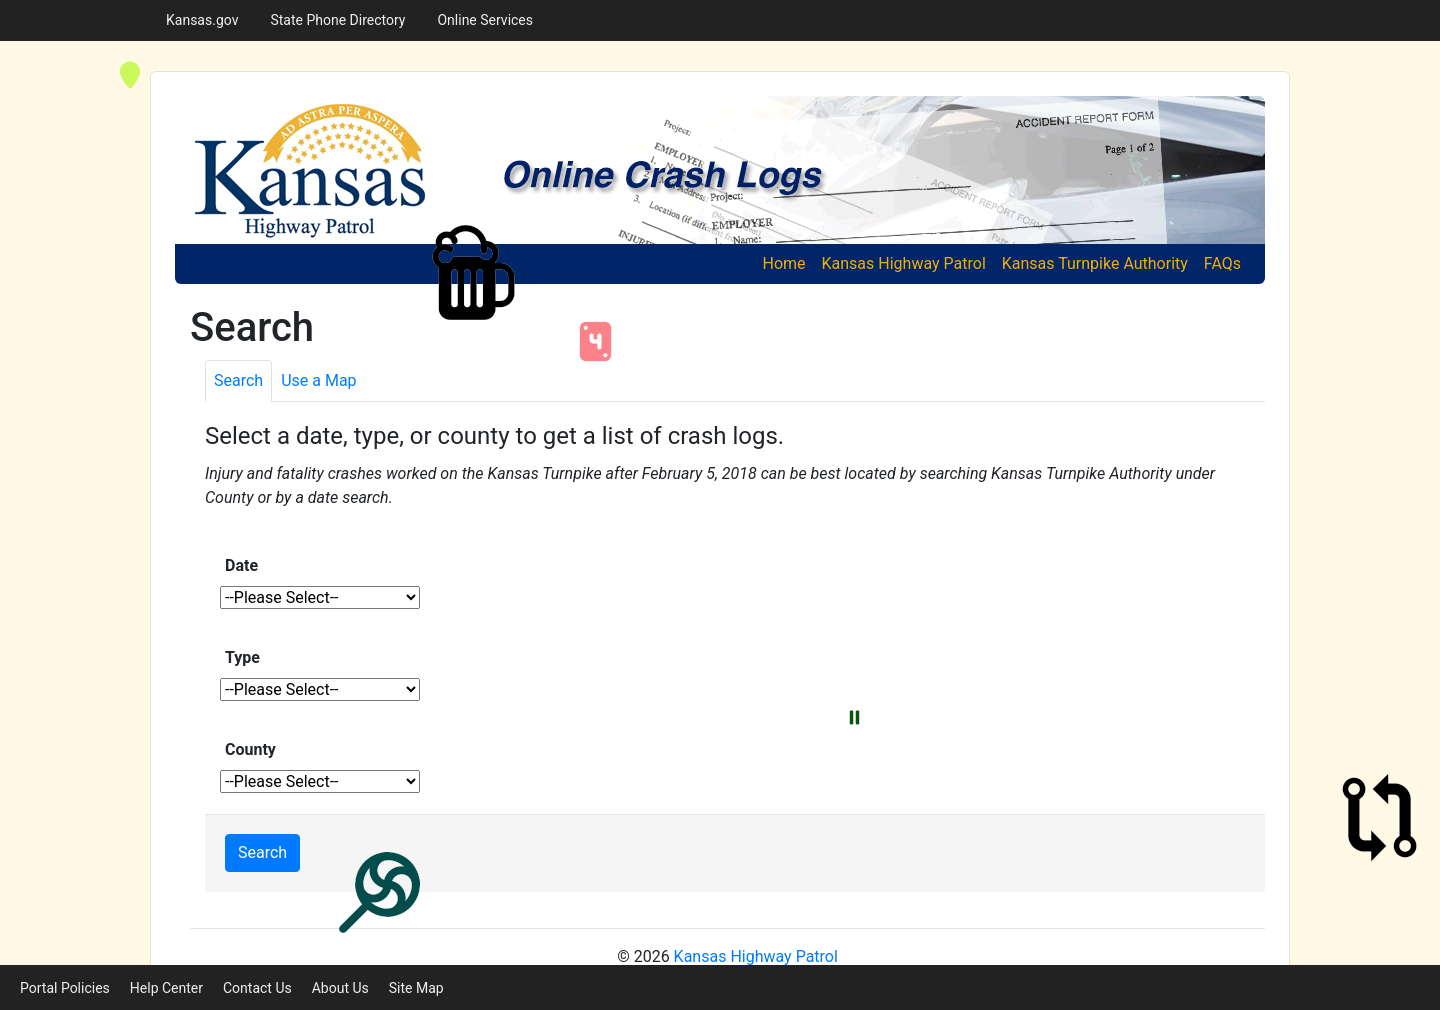  Describe the element at coordinates (1379, 817) in the screenshot. I see `compare branches or commits in version control` at that location.